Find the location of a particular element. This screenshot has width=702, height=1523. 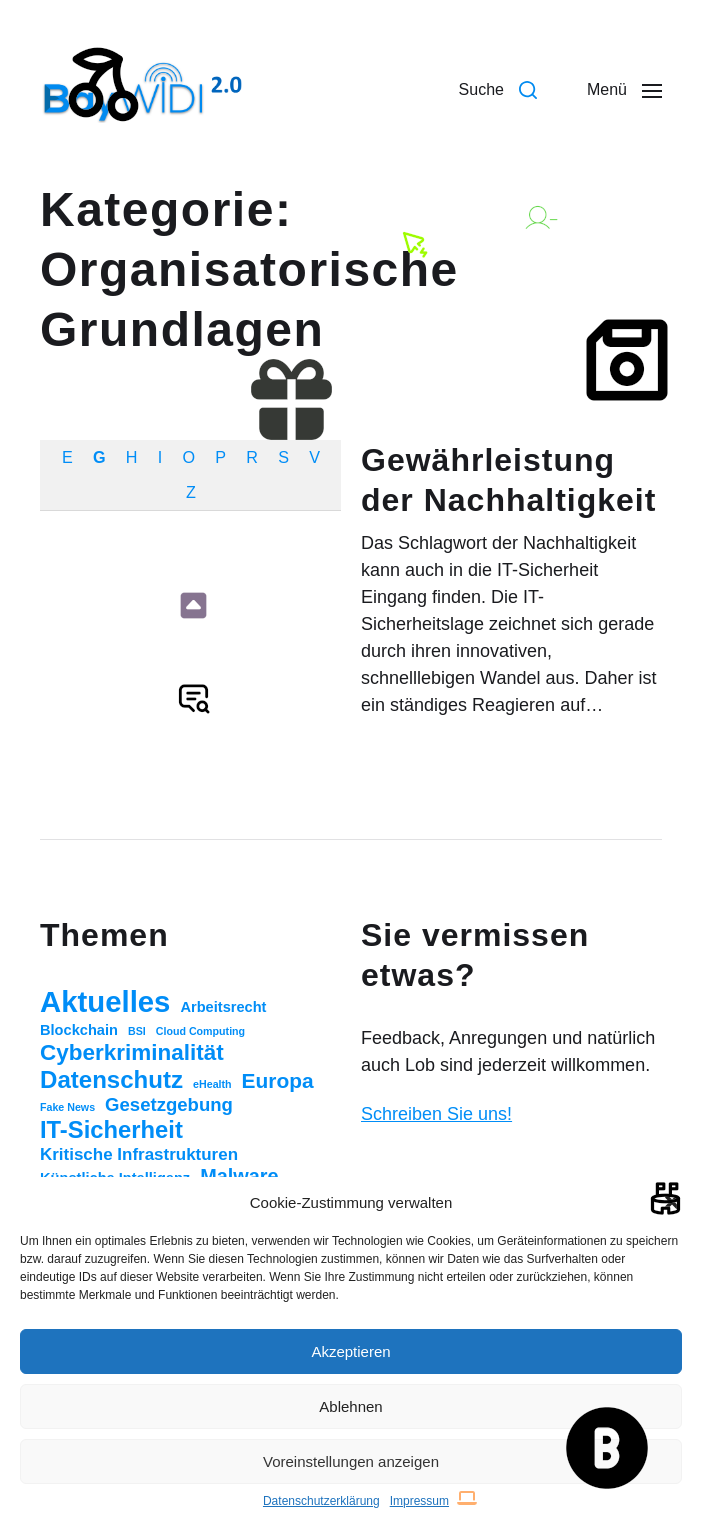

switch to desktop view is located at coordinates (467, 1498).